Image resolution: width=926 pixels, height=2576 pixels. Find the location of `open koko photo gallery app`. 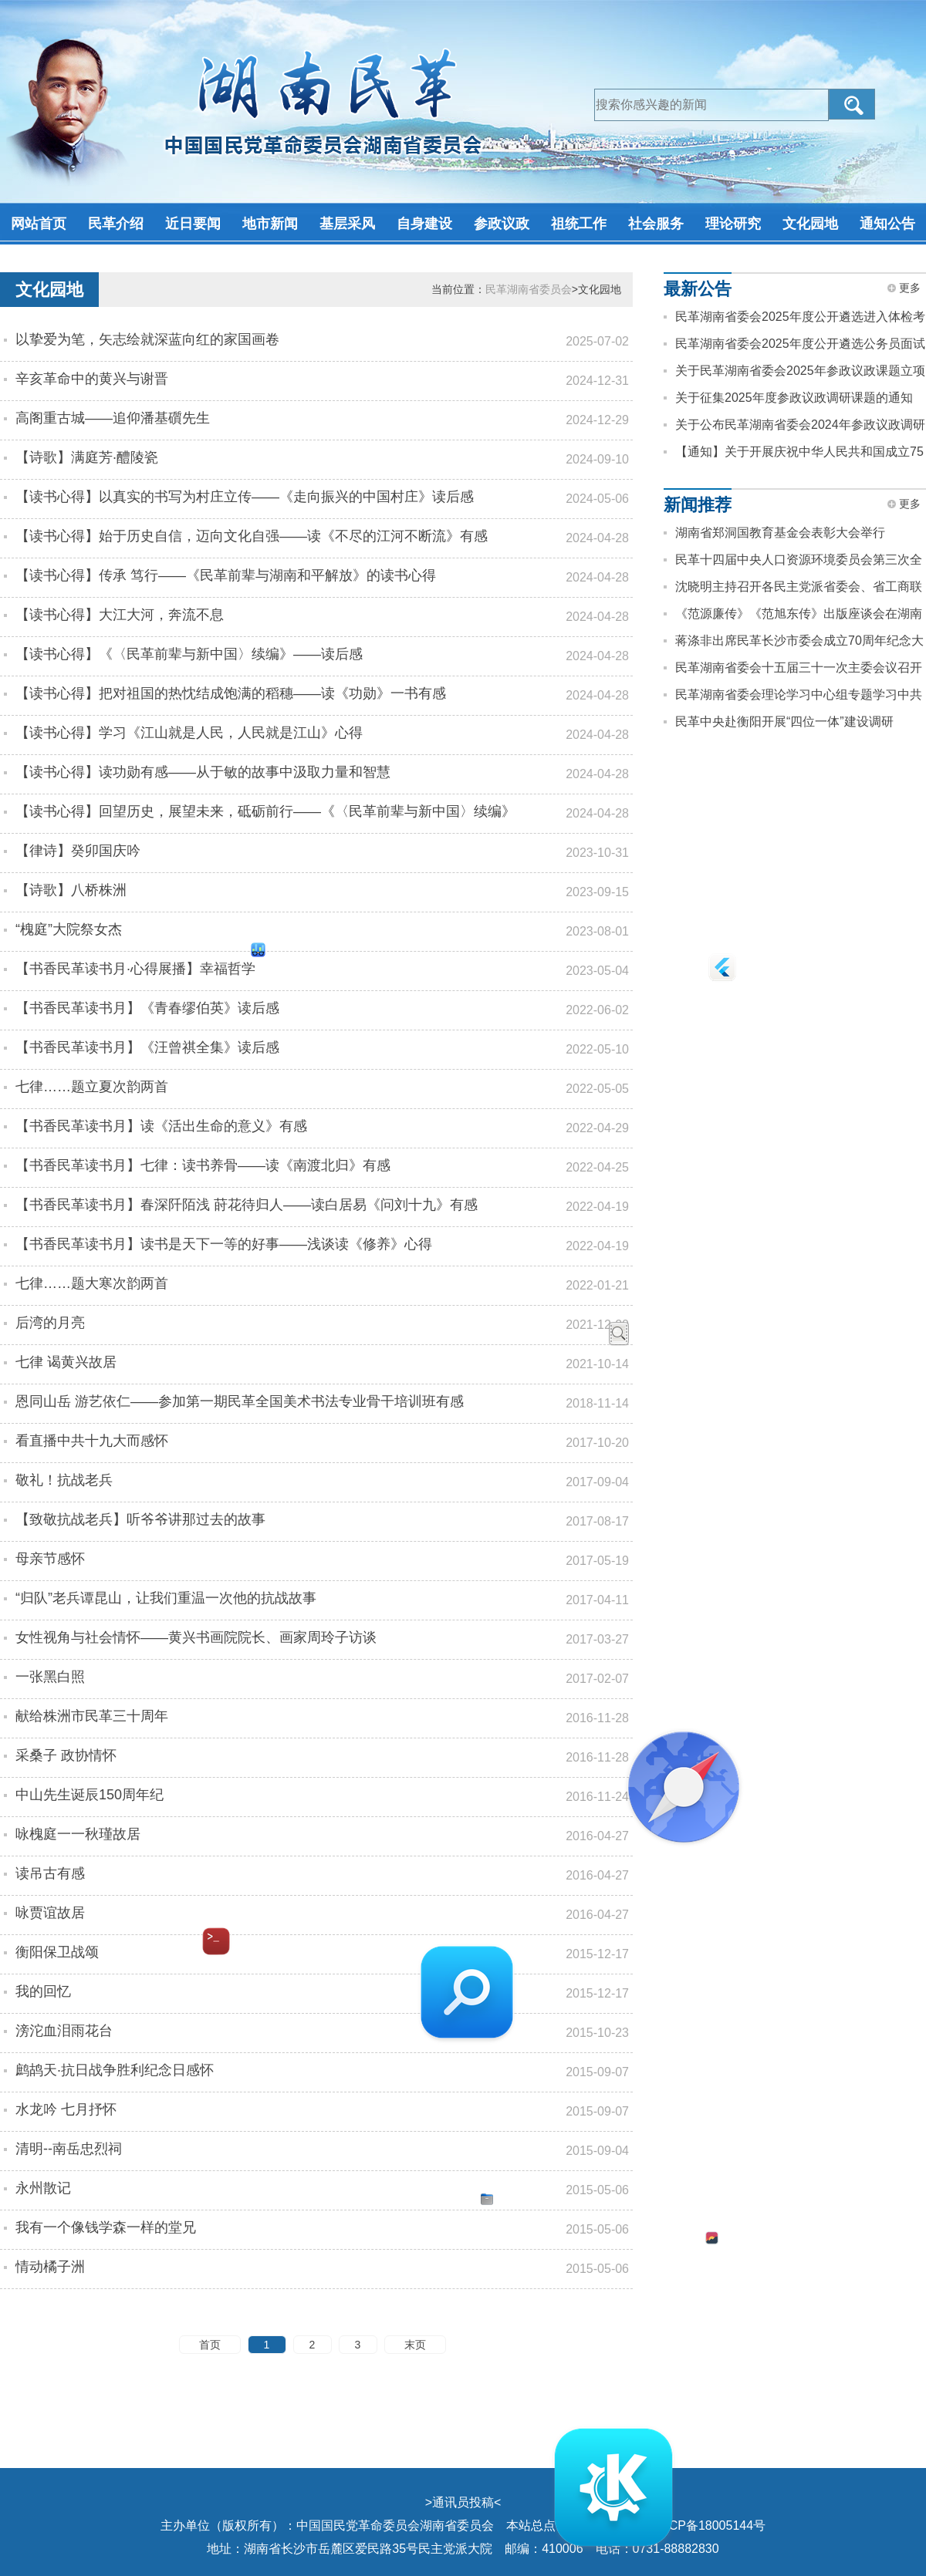

open koko photo gallery app is located at coordinates (711, 2237).